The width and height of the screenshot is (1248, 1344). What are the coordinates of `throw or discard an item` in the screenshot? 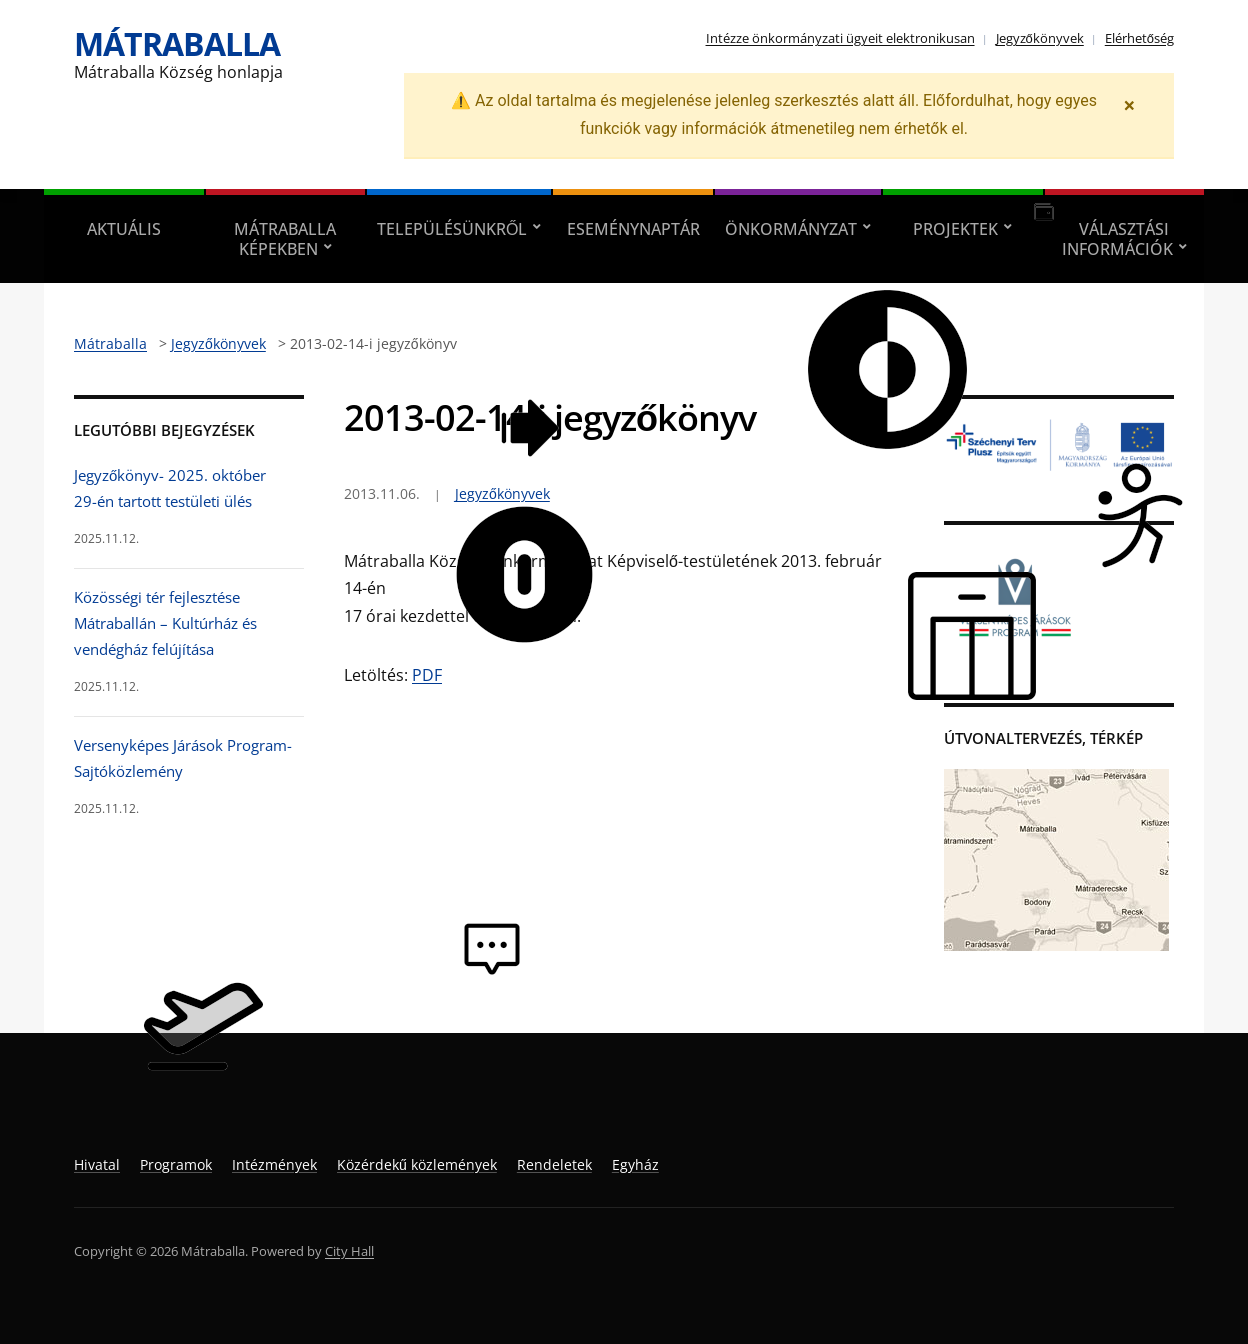 It's located at (1136, 513).